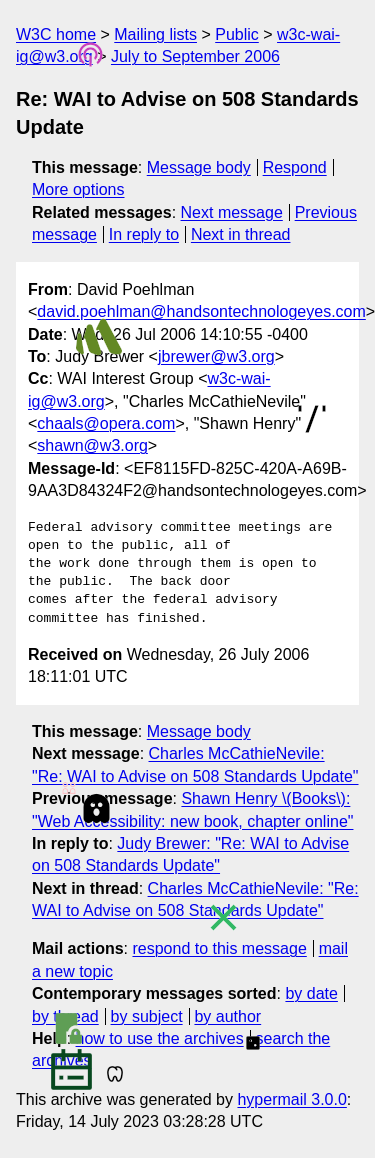  What do you see at coordinates (96, 808) in the screenshot?
I see `ghost mode or incognito status indicator` at bounding box center [96, 808].